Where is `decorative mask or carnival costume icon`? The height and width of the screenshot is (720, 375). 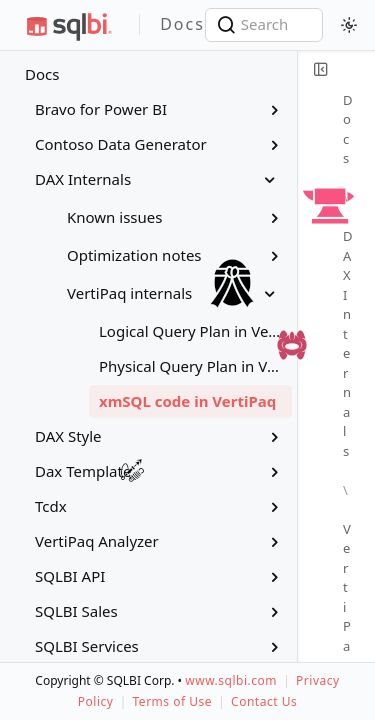
decorative mask or carnival costume icon is located at coordinates (292, 345).